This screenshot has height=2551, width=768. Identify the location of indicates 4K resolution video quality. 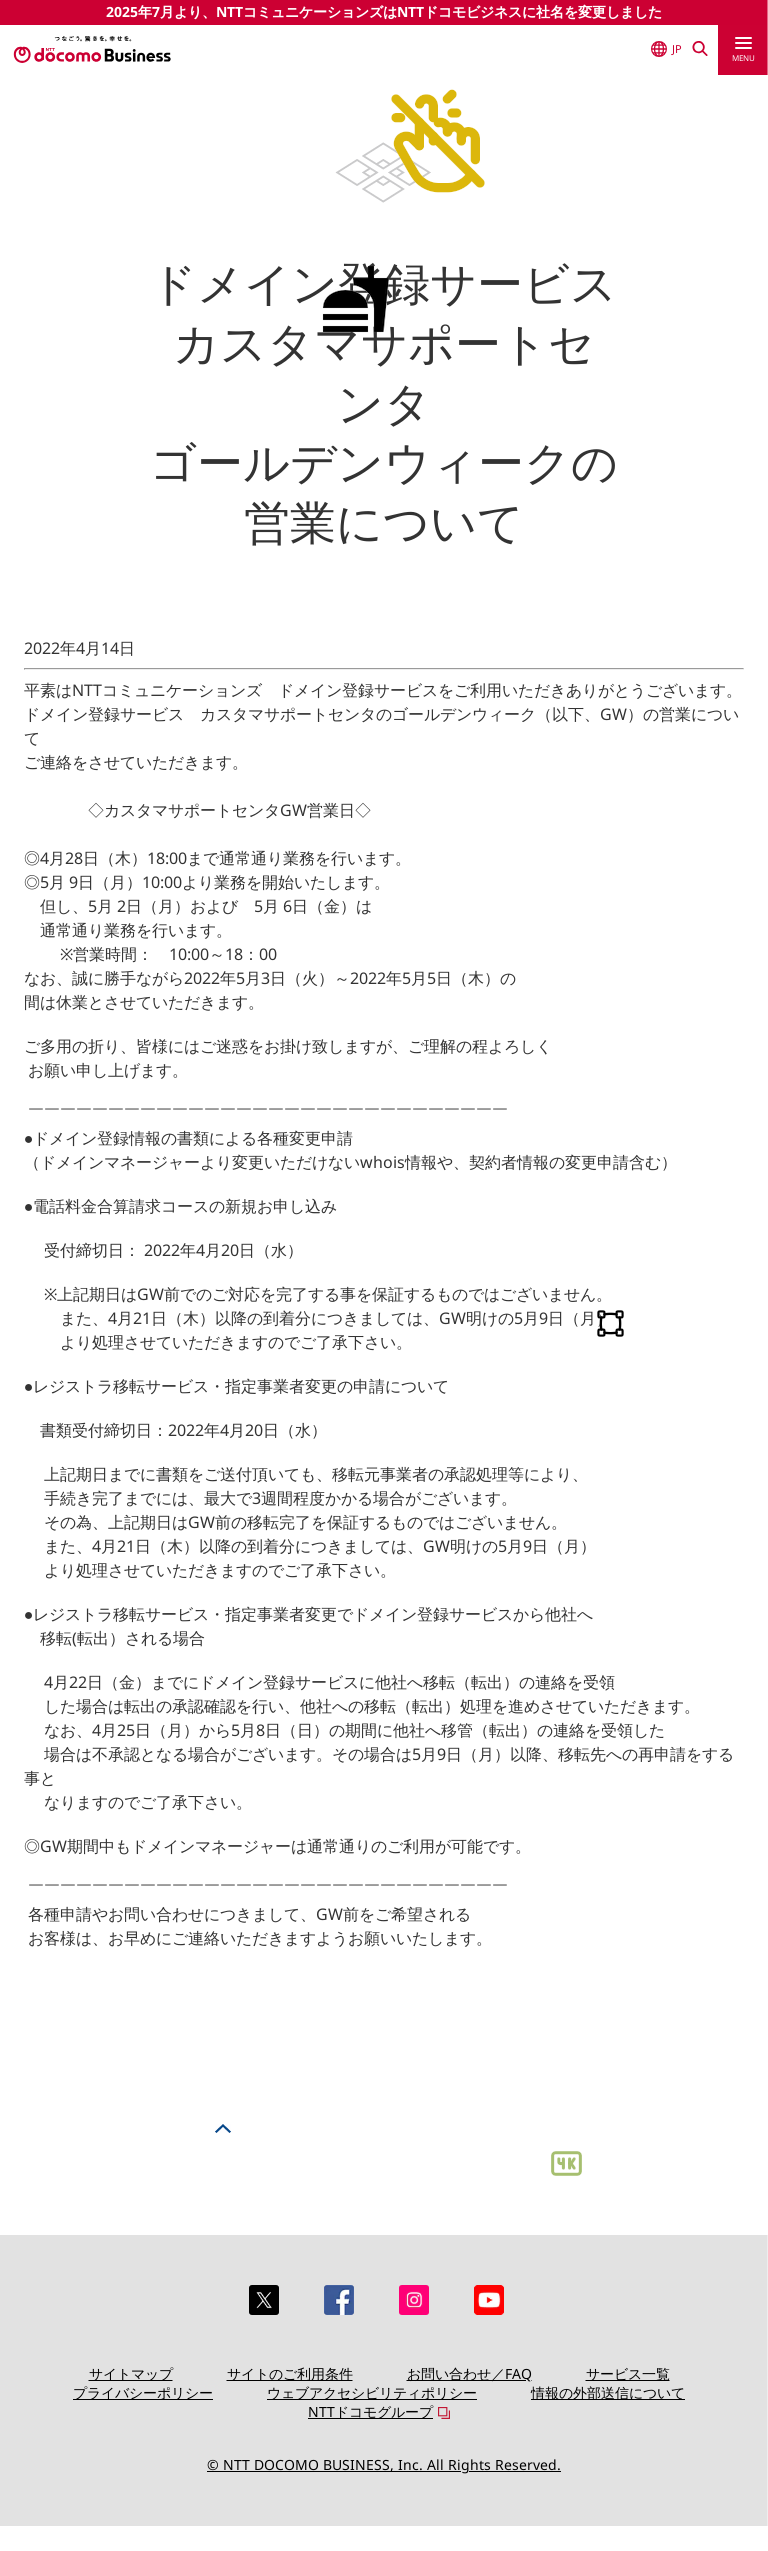
(566, 2163).